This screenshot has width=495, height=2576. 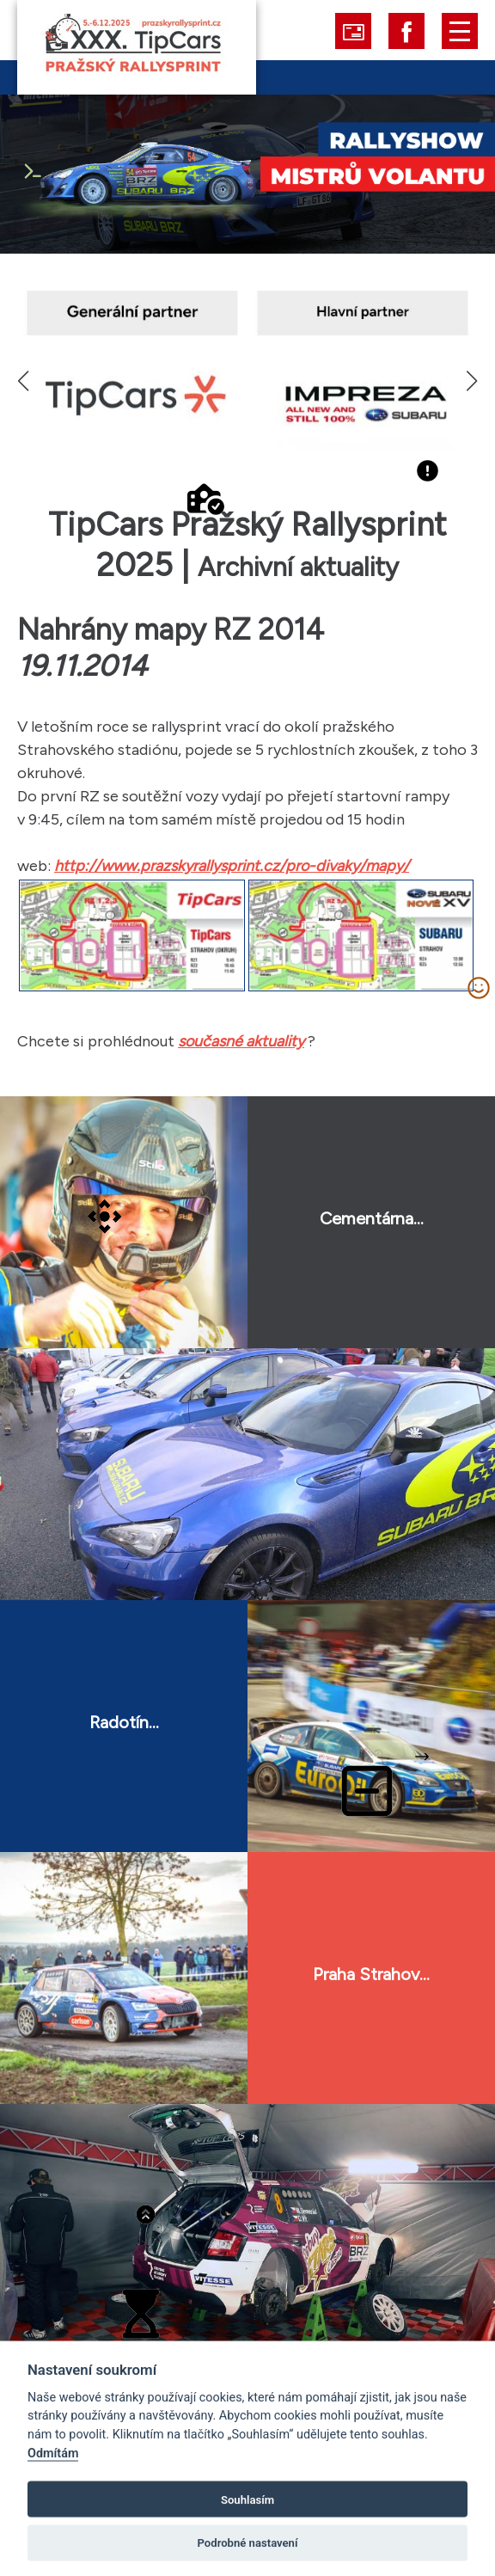 I want to click on indicates a process in progress or loading state, so click(x=141, y=2314).